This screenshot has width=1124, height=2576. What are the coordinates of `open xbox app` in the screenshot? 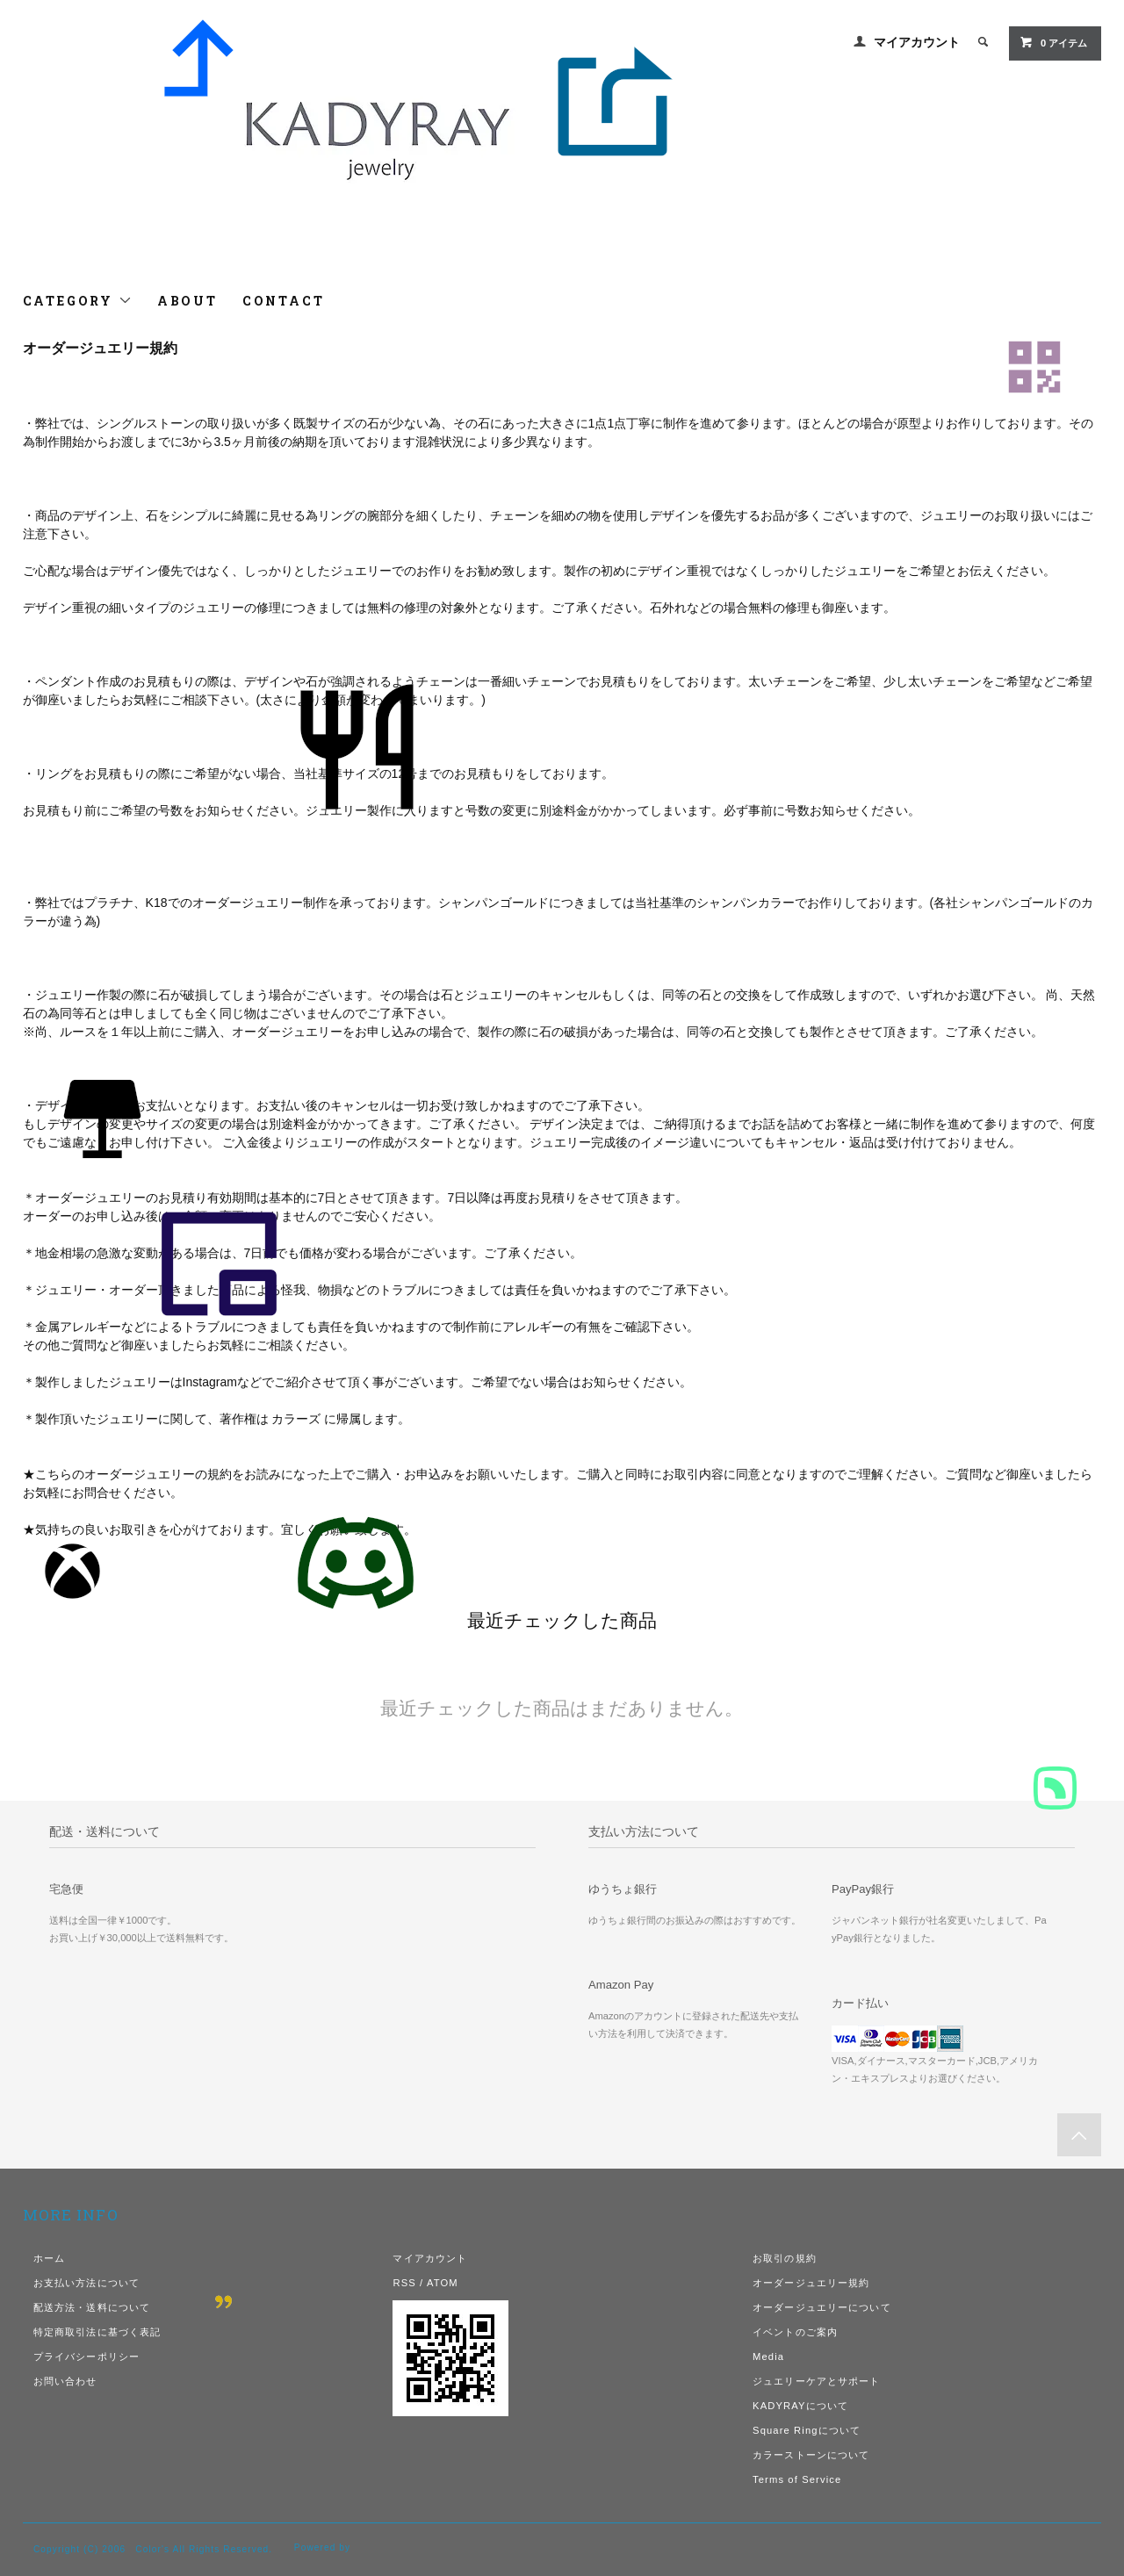 It's located at (72, 1571).